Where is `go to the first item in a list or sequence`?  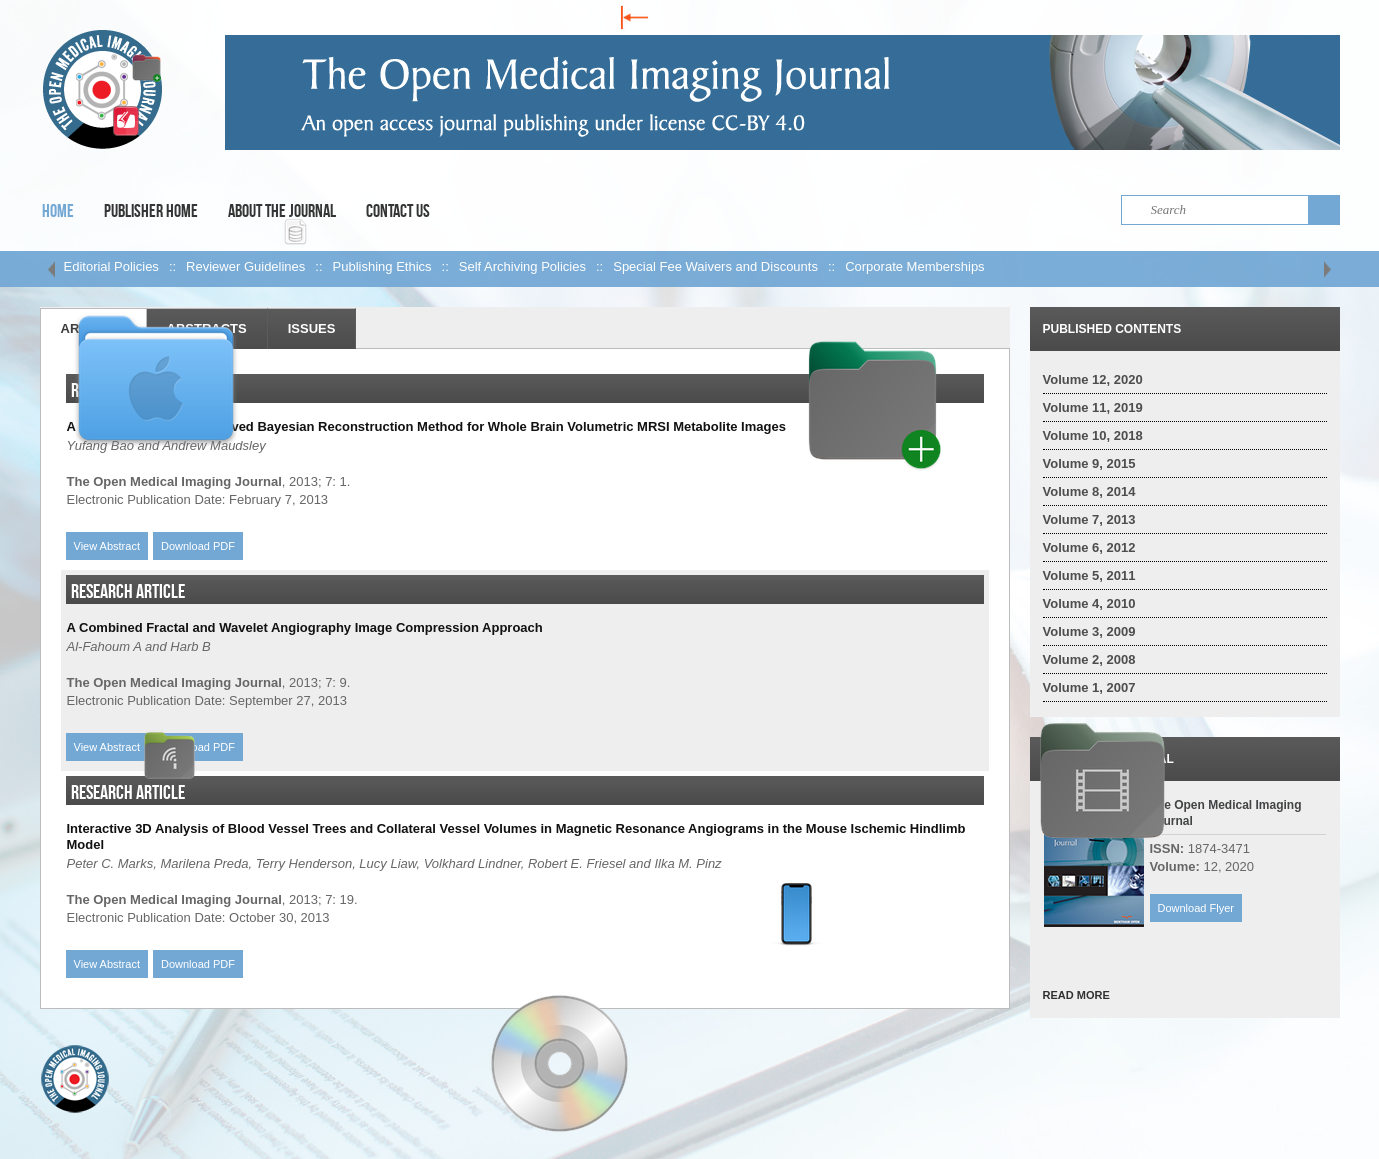
go to the first item in a list or sequence is located at coordinates (634, 17).